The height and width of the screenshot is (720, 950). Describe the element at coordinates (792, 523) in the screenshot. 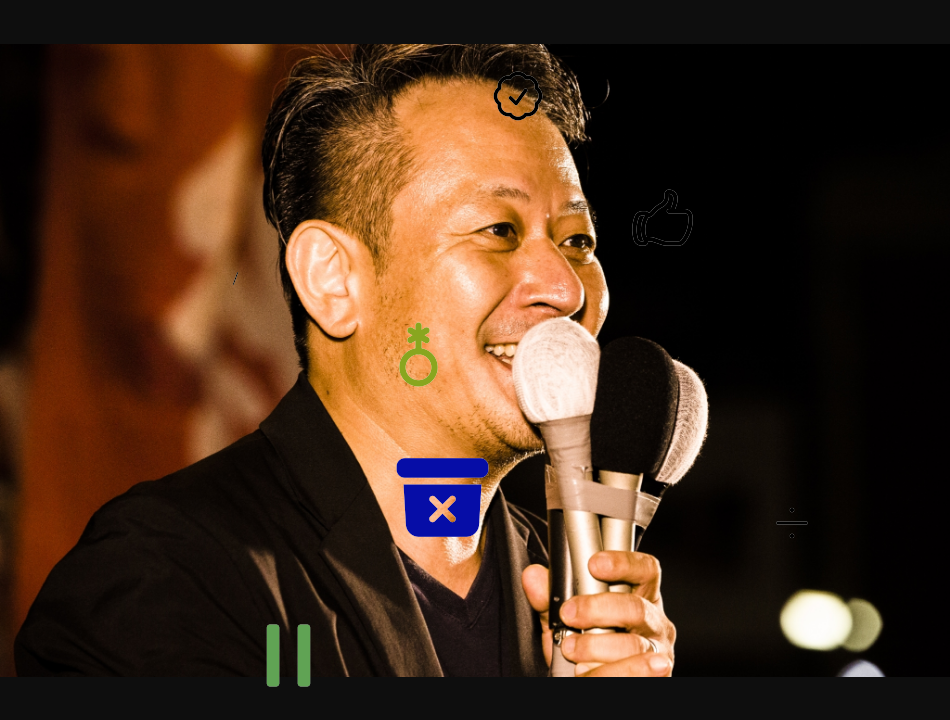

I see `perform division calculation` at that location.